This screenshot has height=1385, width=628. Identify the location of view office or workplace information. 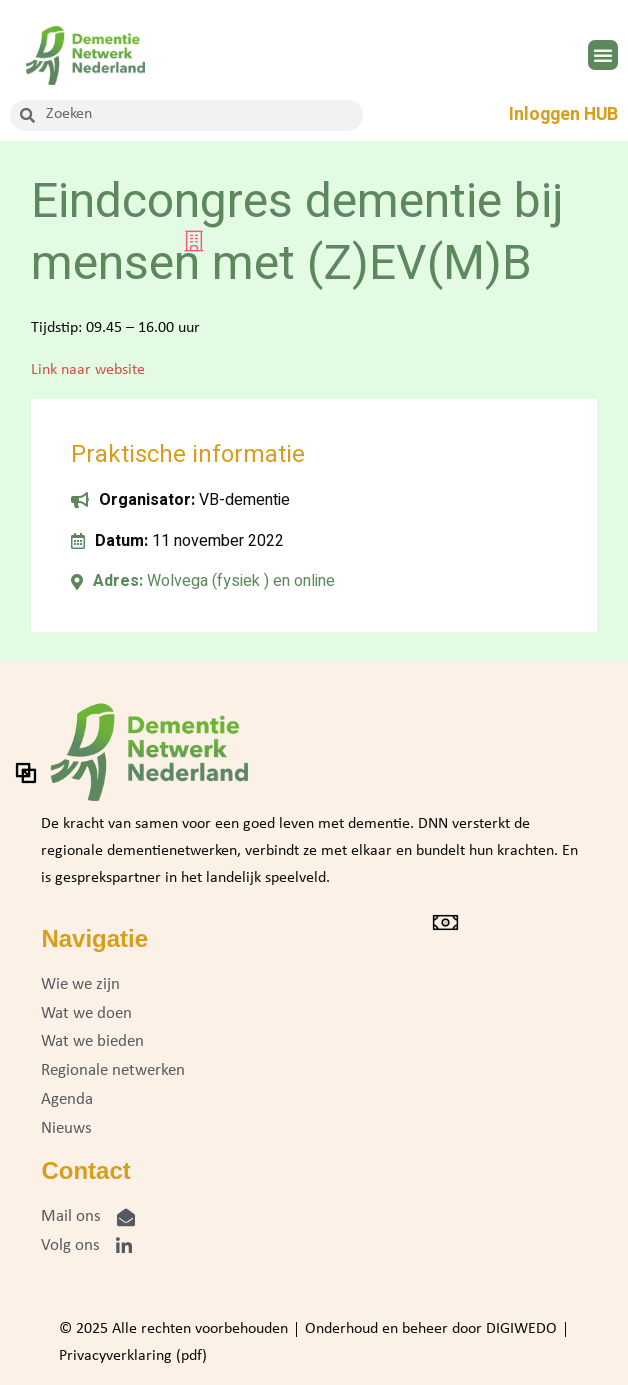
(194, 241).